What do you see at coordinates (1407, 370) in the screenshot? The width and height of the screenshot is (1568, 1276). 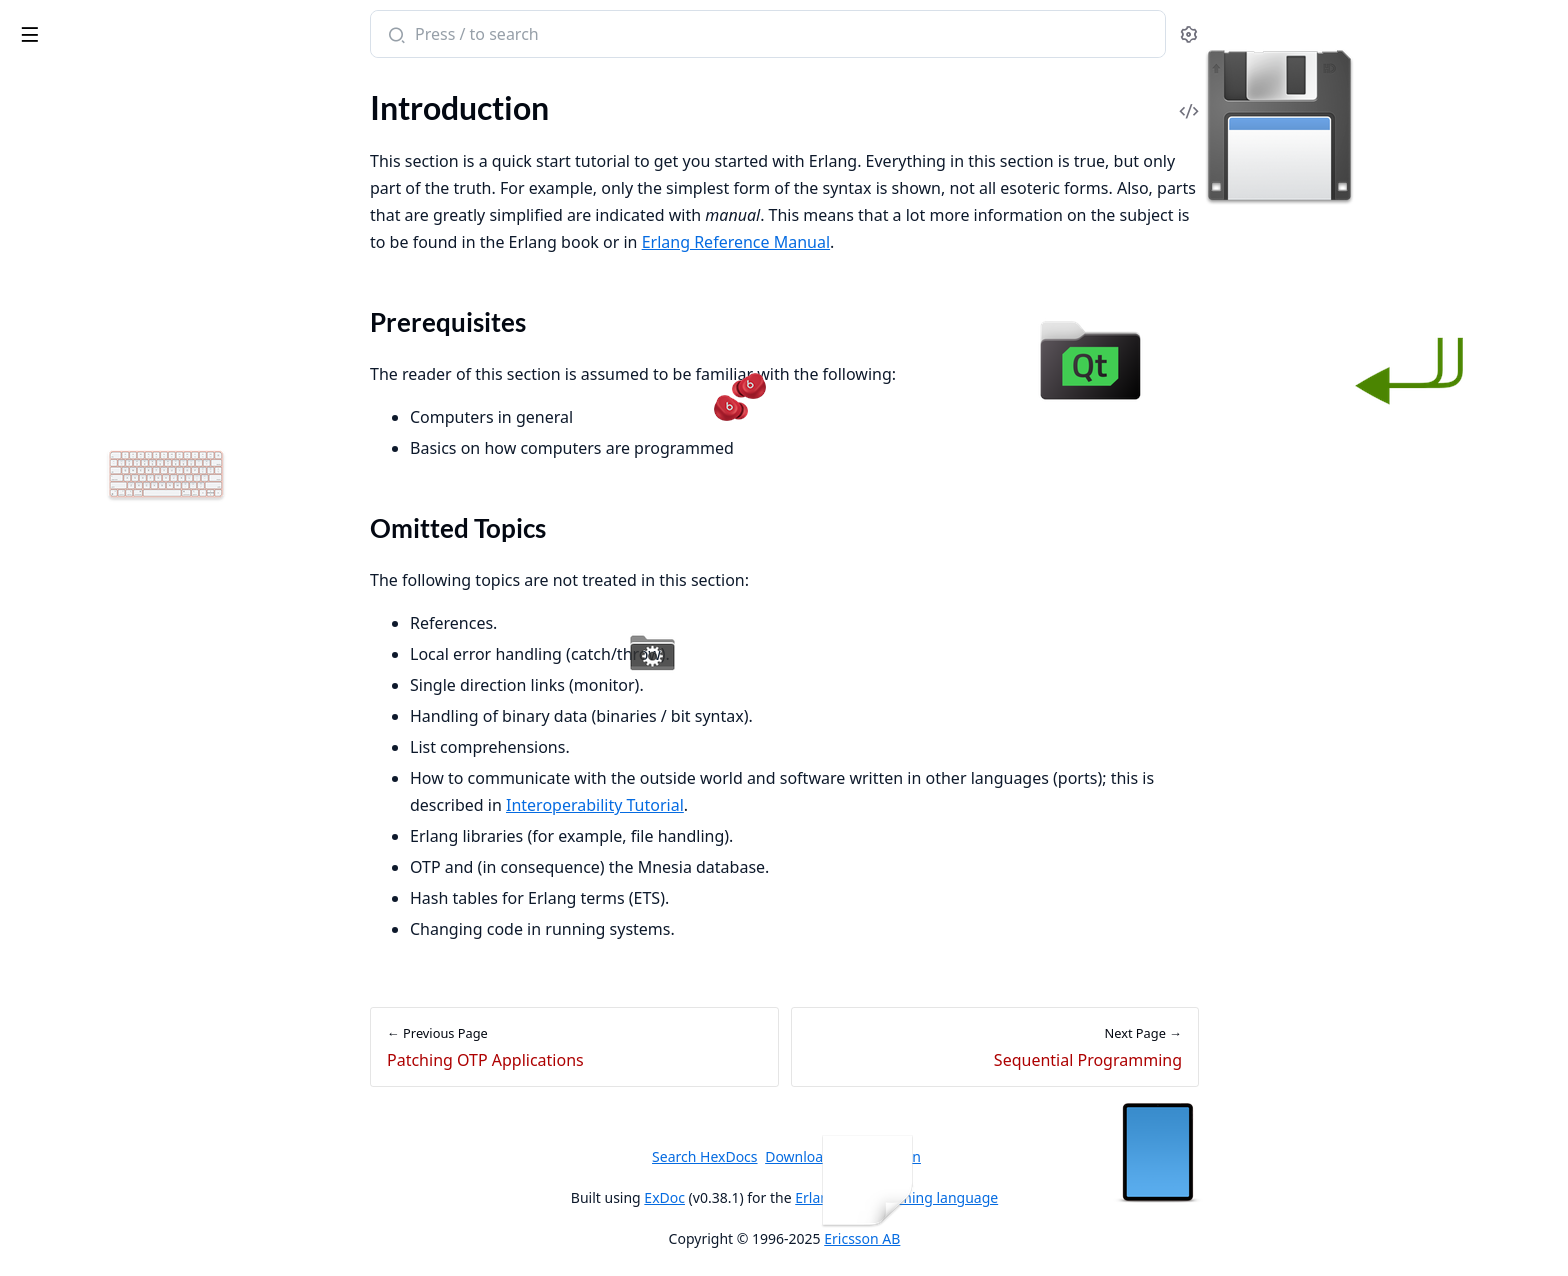 I see `reply to all recipients of an email` at bounding box center [1407, 370].